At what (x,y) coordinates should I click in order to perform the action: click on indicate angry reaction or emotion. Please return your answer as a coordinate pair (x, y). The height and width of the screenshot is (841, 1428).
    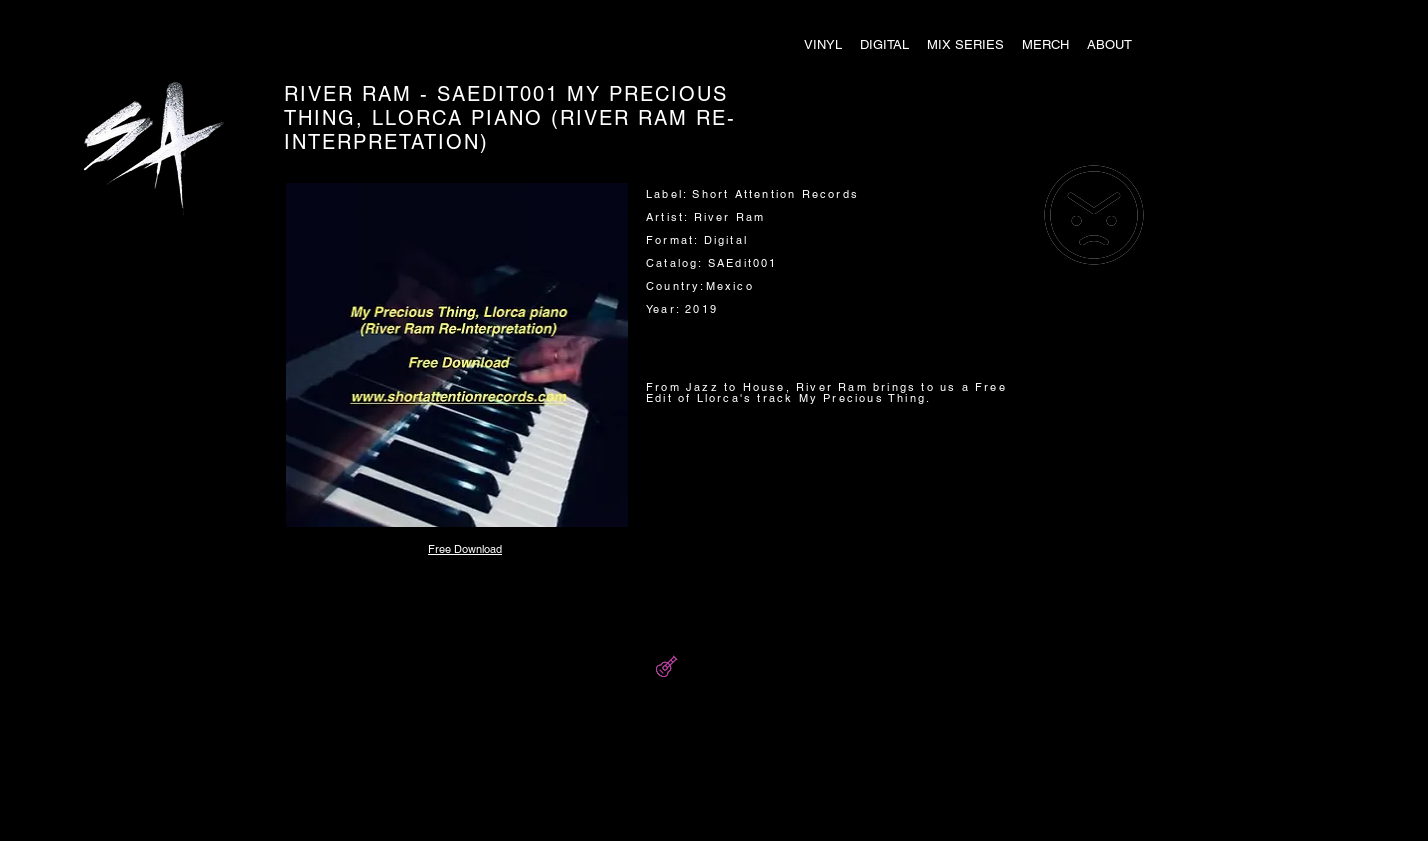
    Looking at the image, I should click on (1094, 215).